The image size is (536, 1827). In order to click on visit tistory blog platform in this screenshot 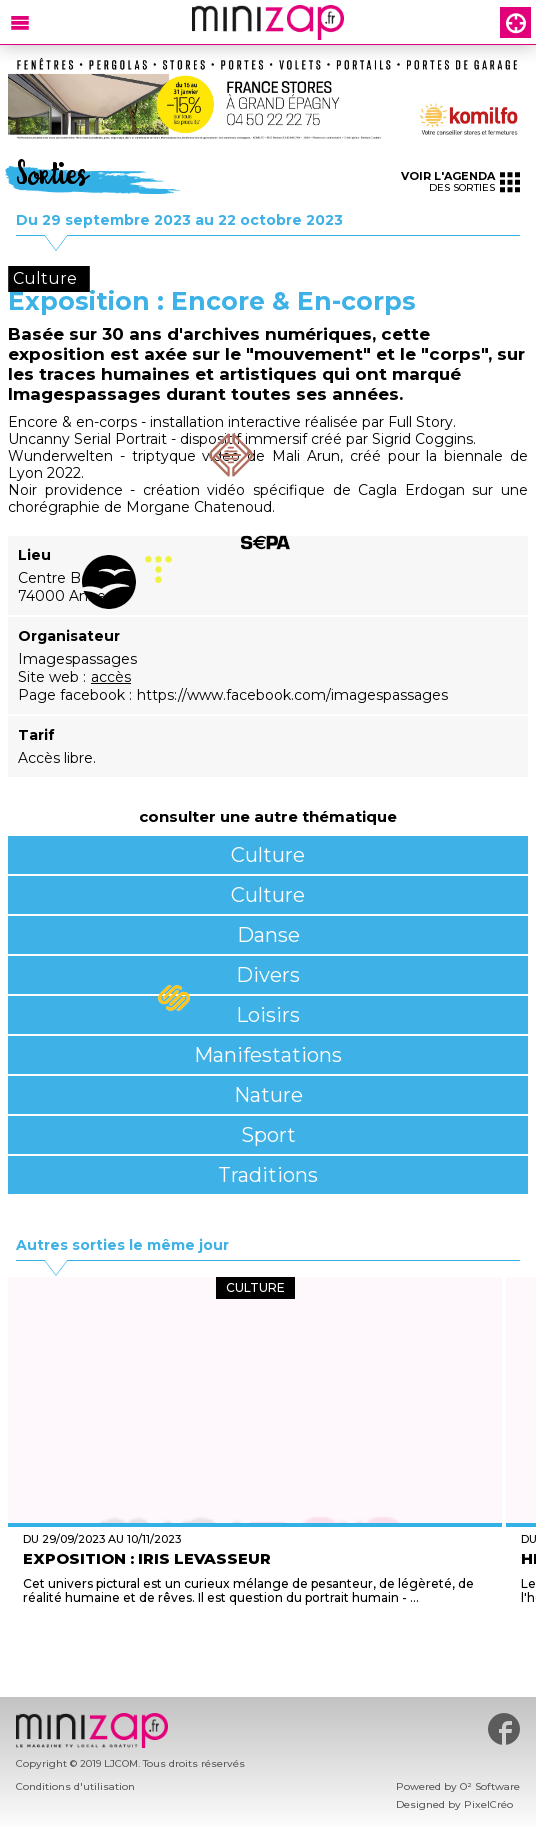, I will do `click(158, 569)`.